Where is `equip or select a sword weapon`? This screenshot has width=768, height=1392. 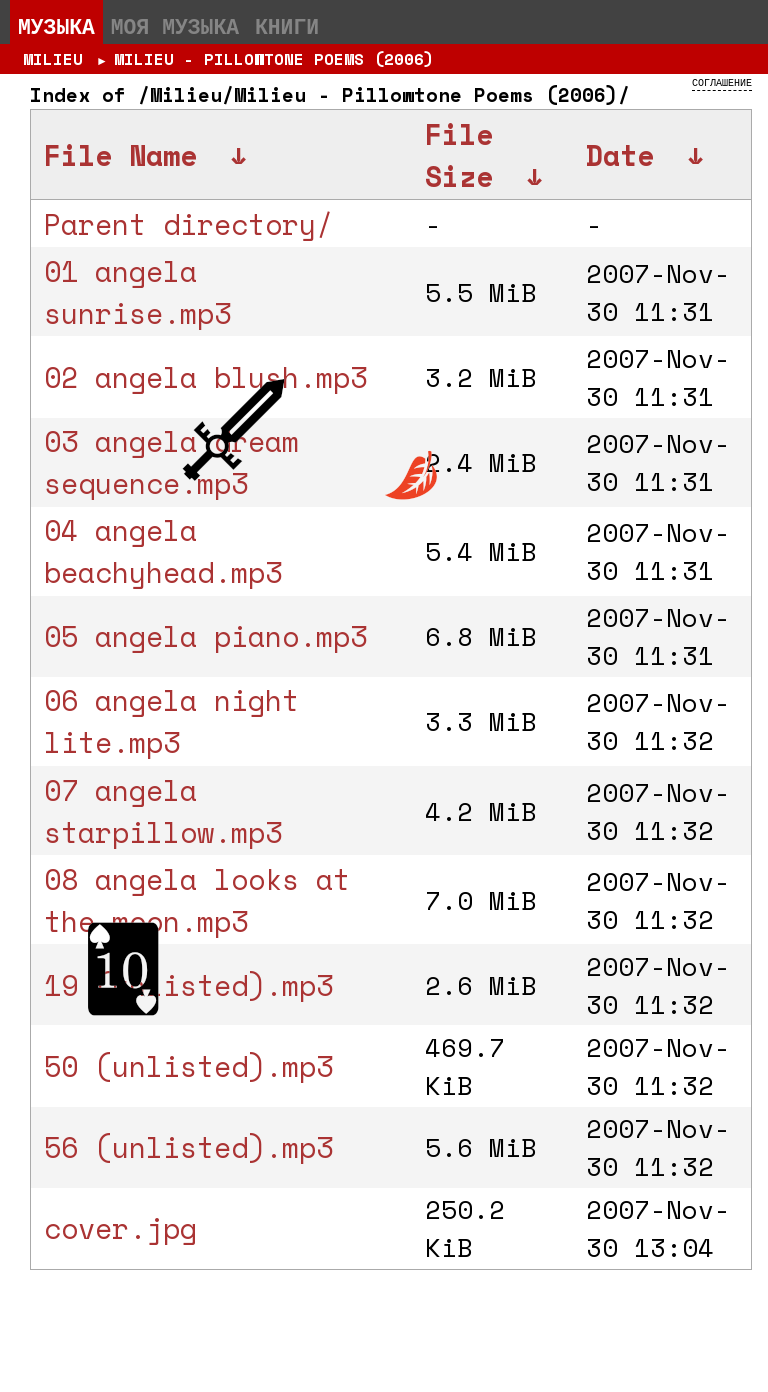 equip or select a sword weapon is located at coordinates (233, 429).